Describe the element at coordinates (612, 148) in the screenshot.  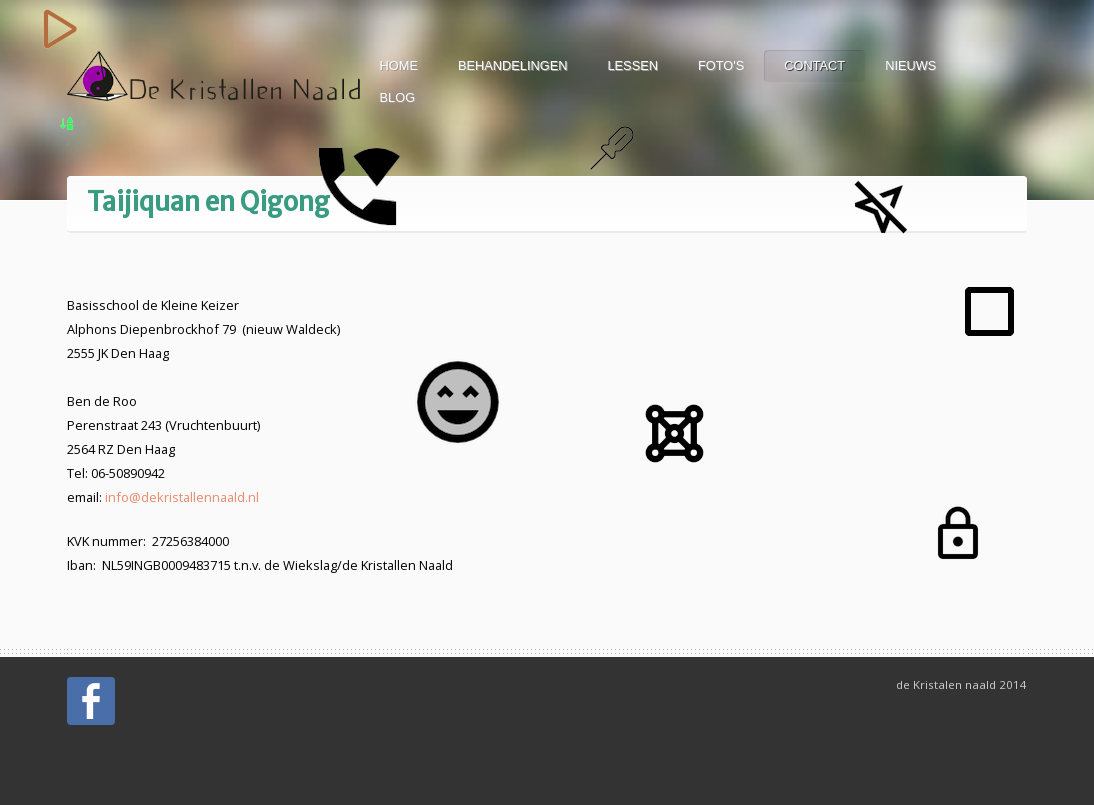
I see `access settings or configuration options` at that location.